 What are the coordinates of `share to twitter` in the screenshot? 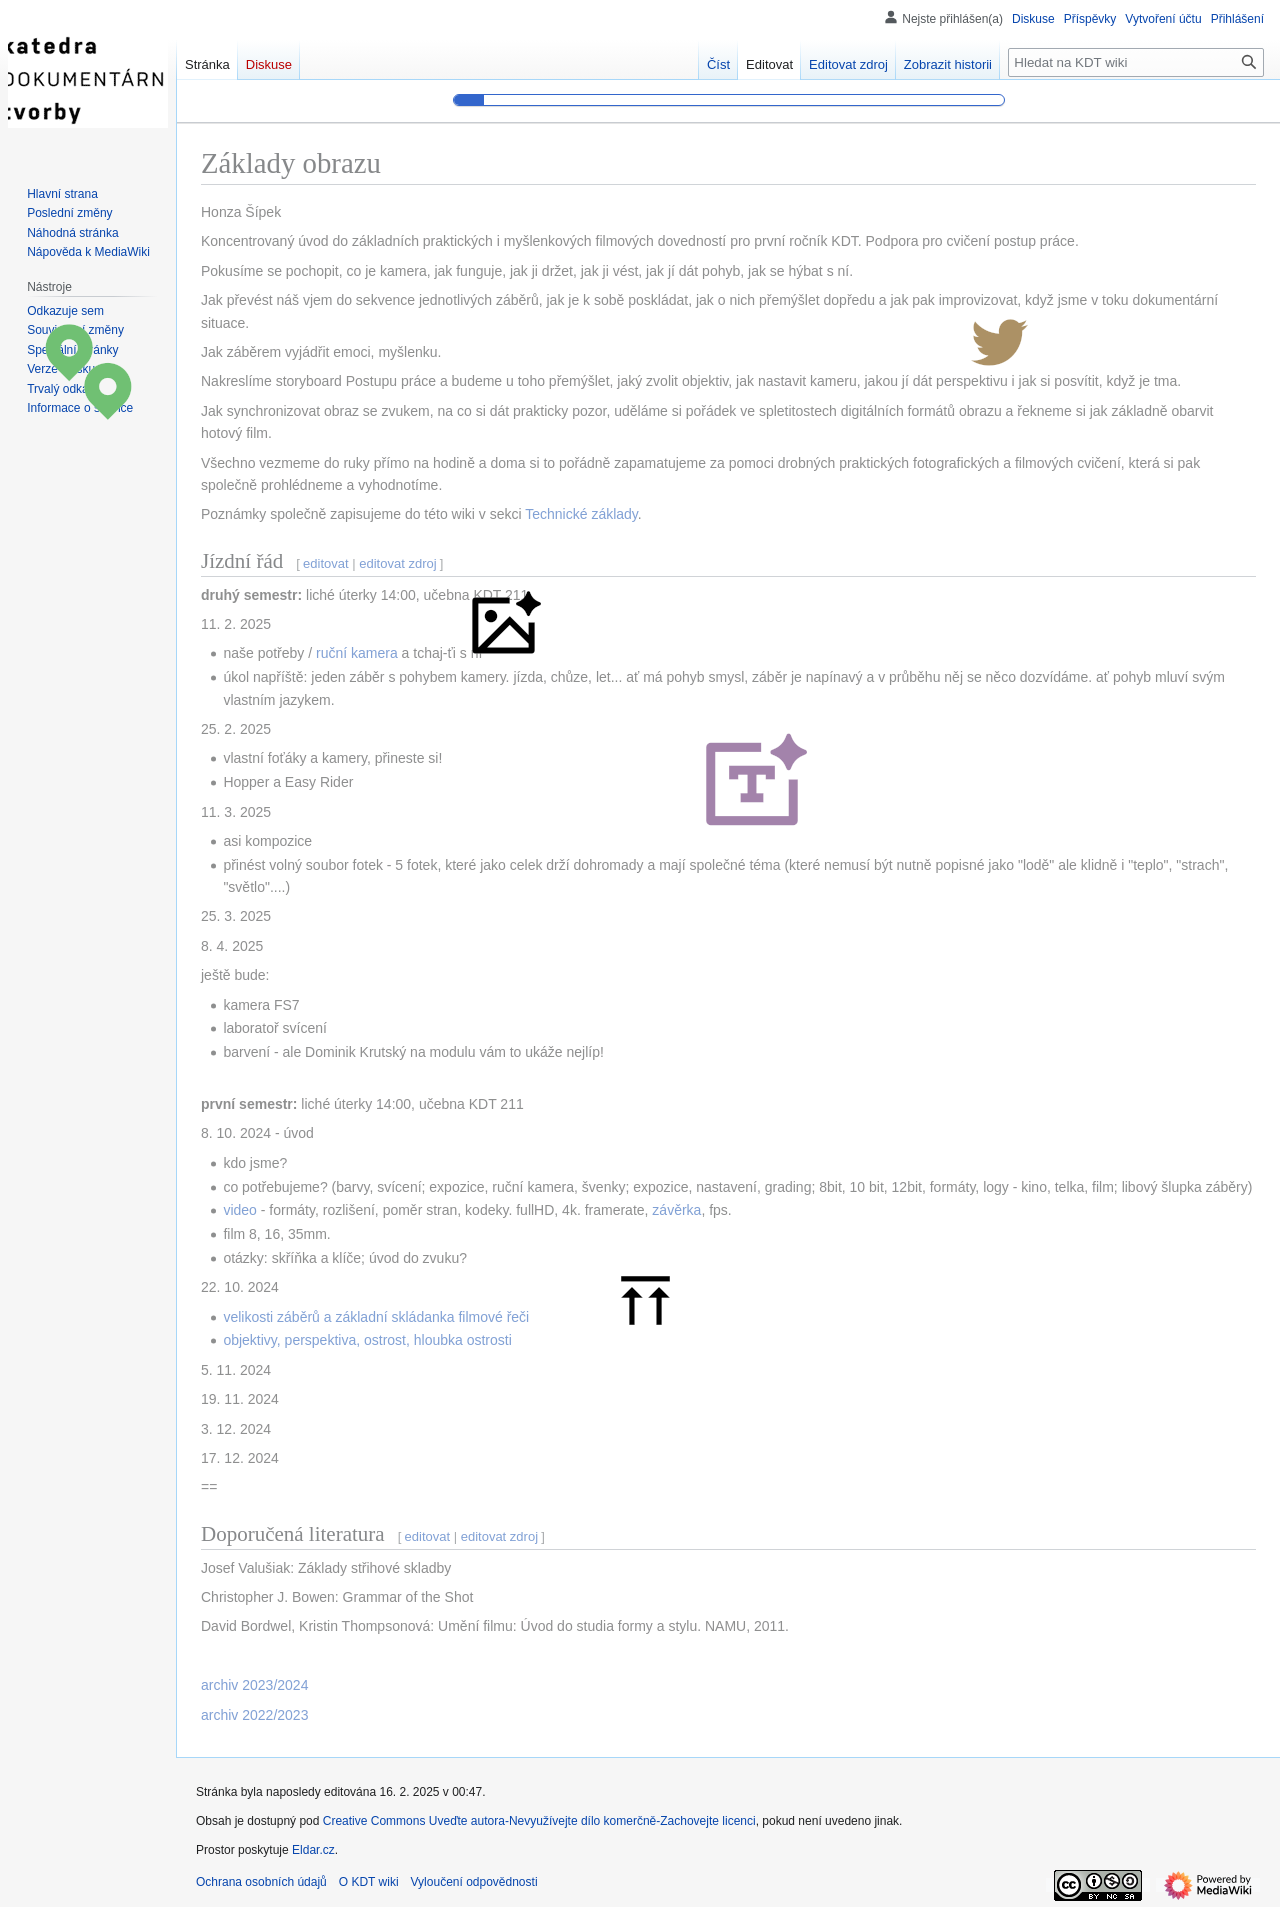 It's located at (999, 342).